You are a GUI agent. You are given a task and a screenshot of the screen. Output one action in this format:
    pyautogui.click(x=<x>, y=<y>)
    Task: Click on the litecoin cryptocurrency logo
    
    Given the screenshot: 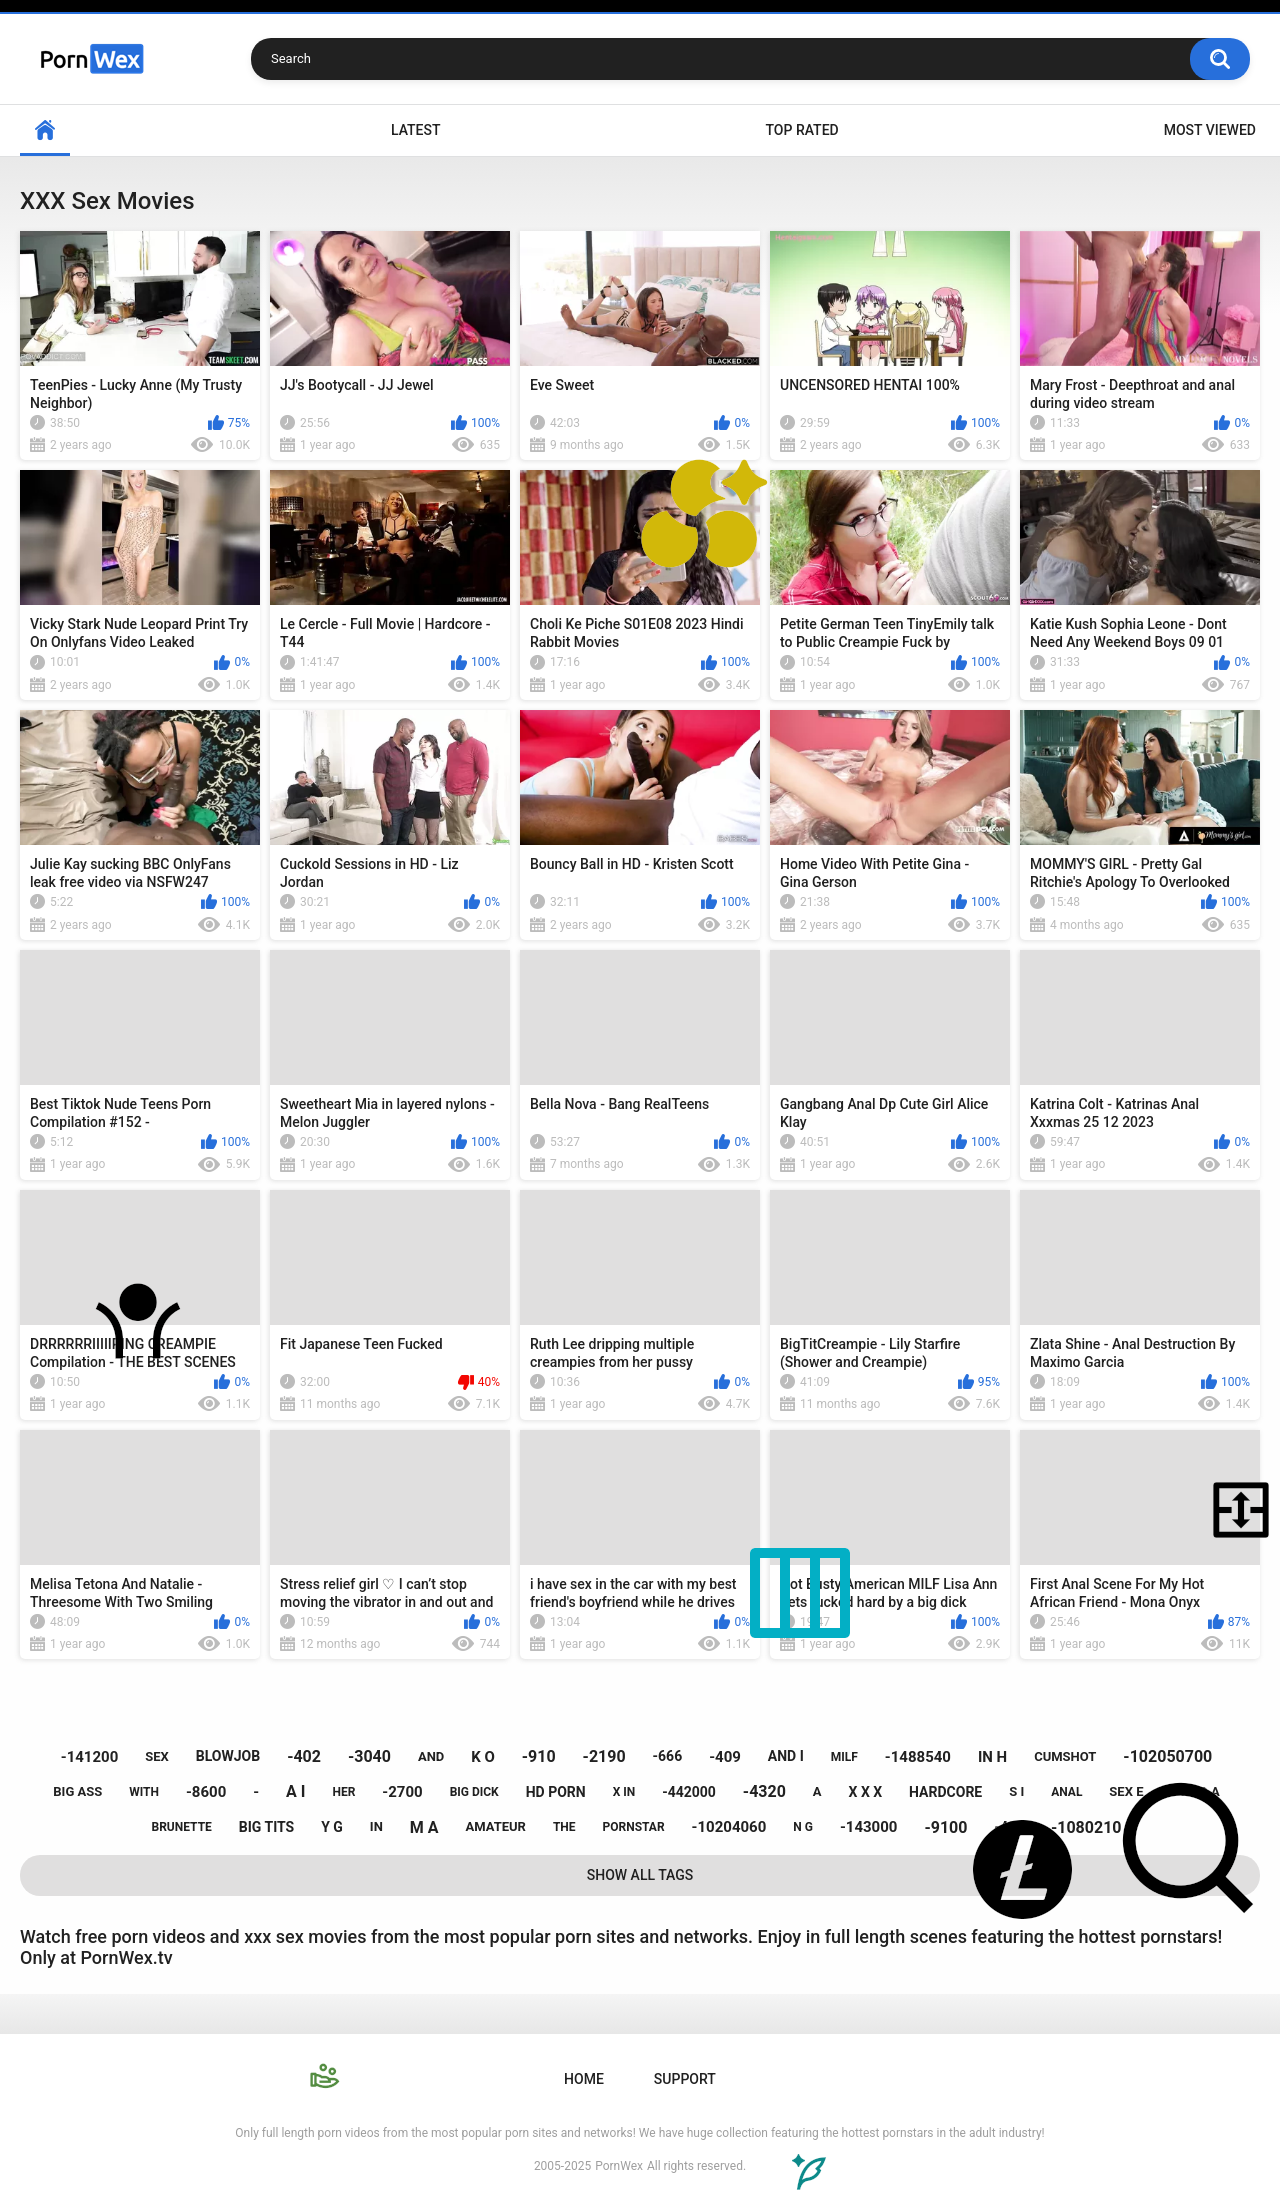 What is the action you would take?
    pyautogui.click(x=1022, y=1869)
    